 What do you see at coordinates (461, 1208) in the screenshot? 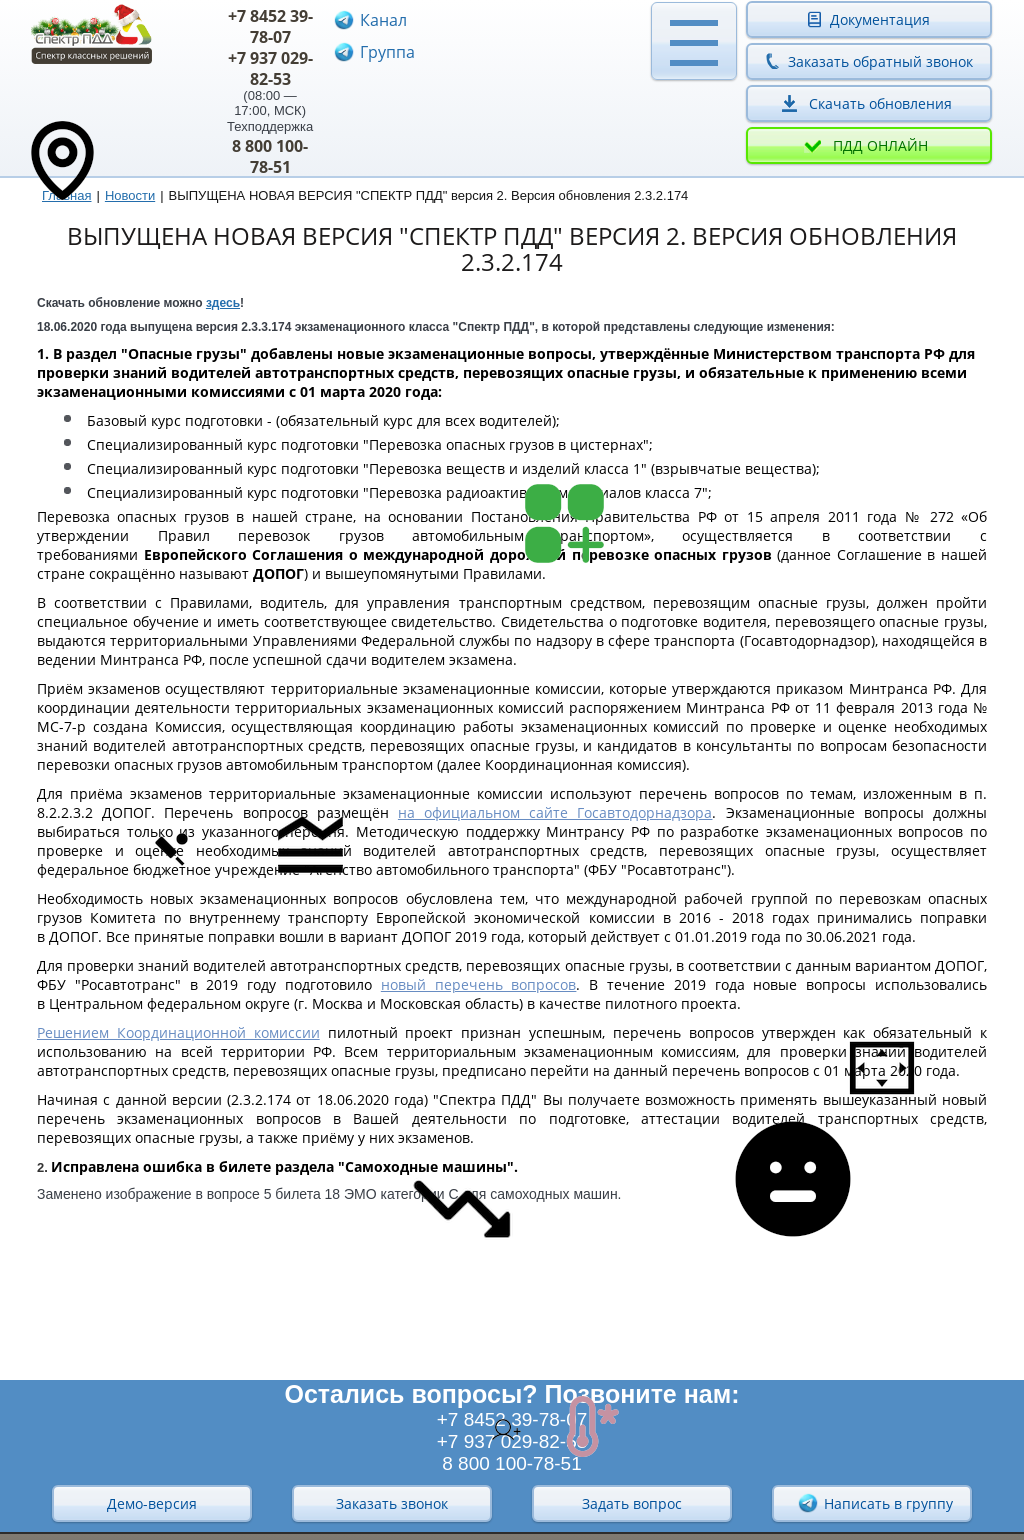
I see `indicates a declining trend or decreasing value` at bounding box center [461, 1208].